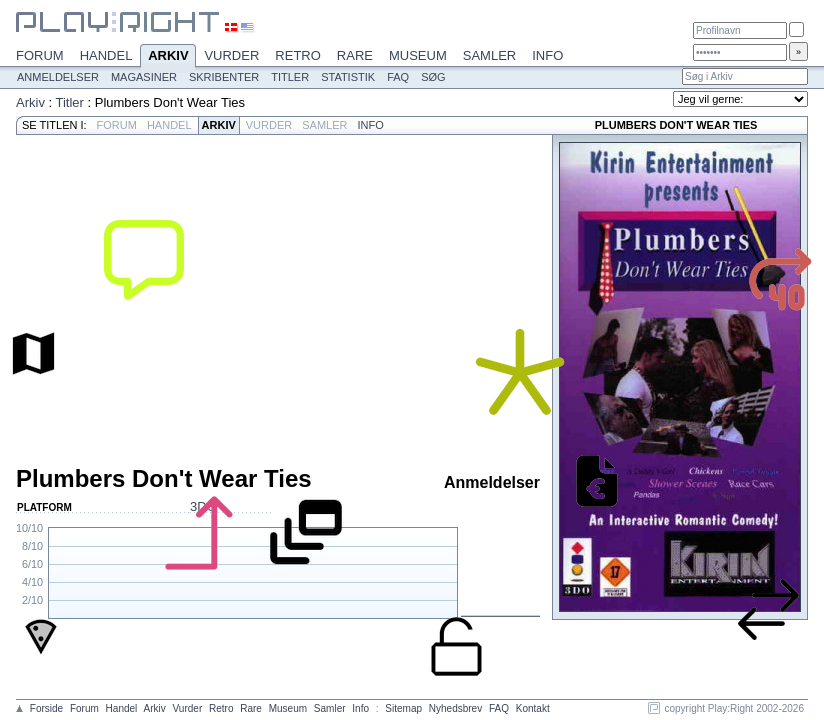 This screenshot has width=824, height=720. Describe the element at coordinates (768, 609) in the screenshot. I see `swap or exchange items` at that location.